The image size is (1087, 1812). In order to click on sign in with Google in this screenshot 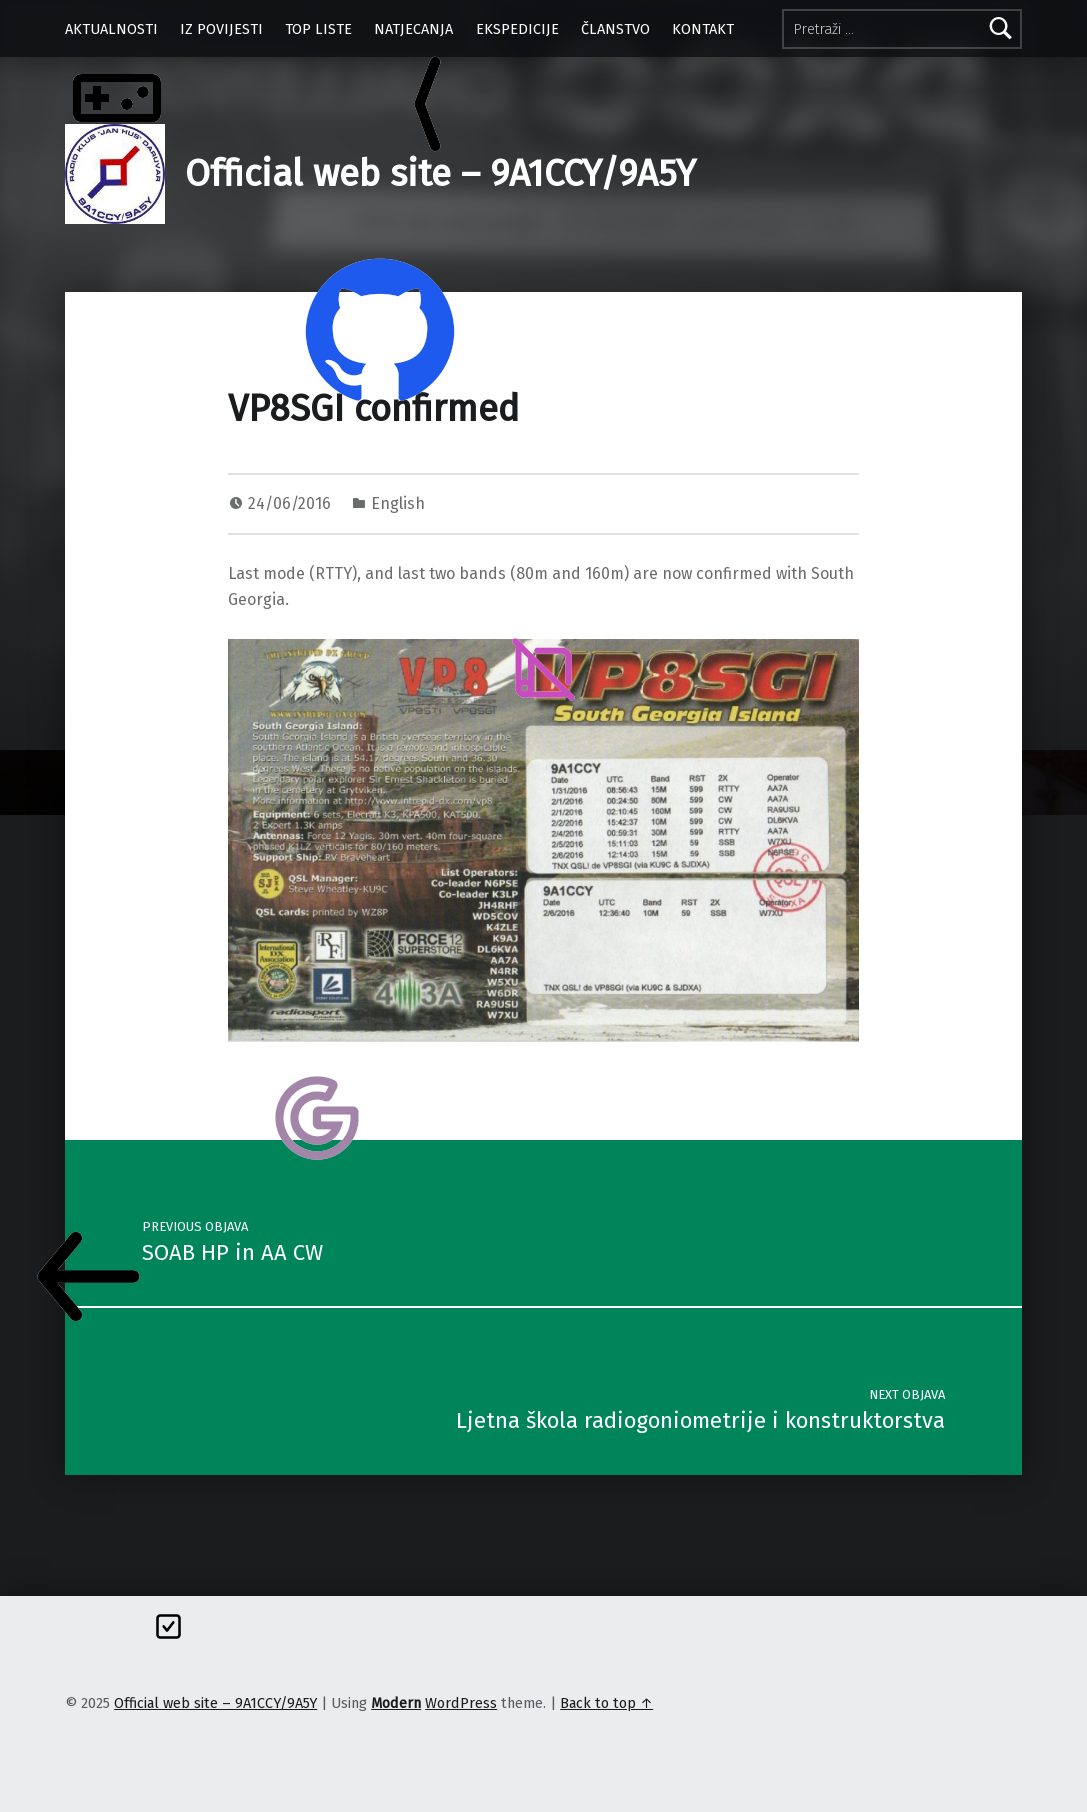, I will do `click(317, 1118)`.